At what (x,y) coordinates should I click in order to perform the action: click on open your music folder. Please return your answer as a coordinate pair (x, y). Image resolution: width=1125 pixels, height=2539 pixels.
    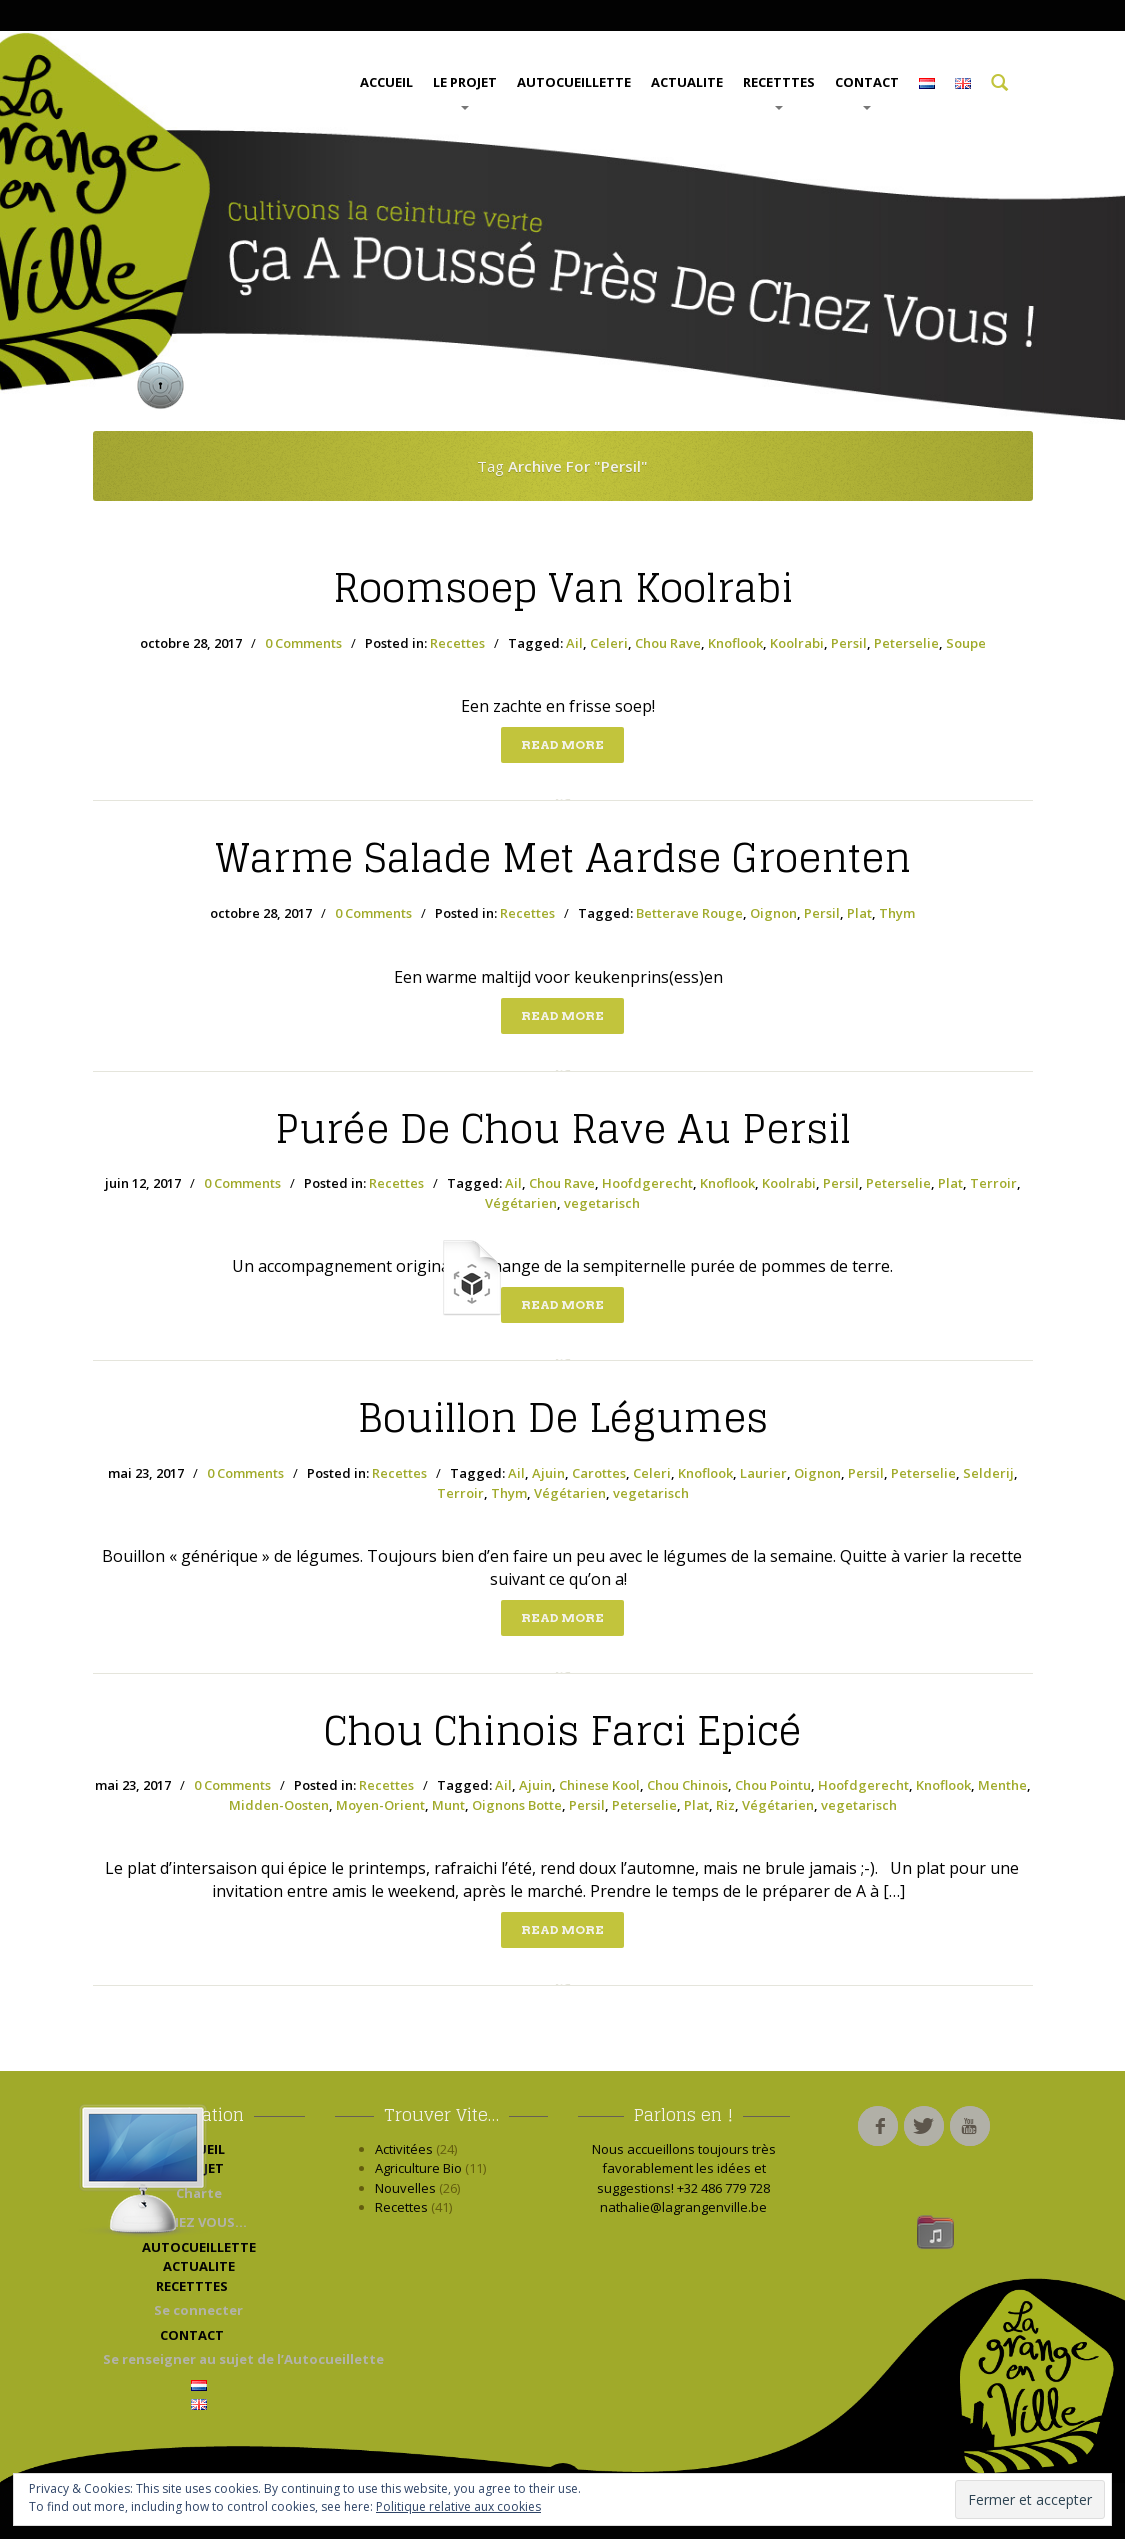
    Looking at the image, I should click on (935, 2231).